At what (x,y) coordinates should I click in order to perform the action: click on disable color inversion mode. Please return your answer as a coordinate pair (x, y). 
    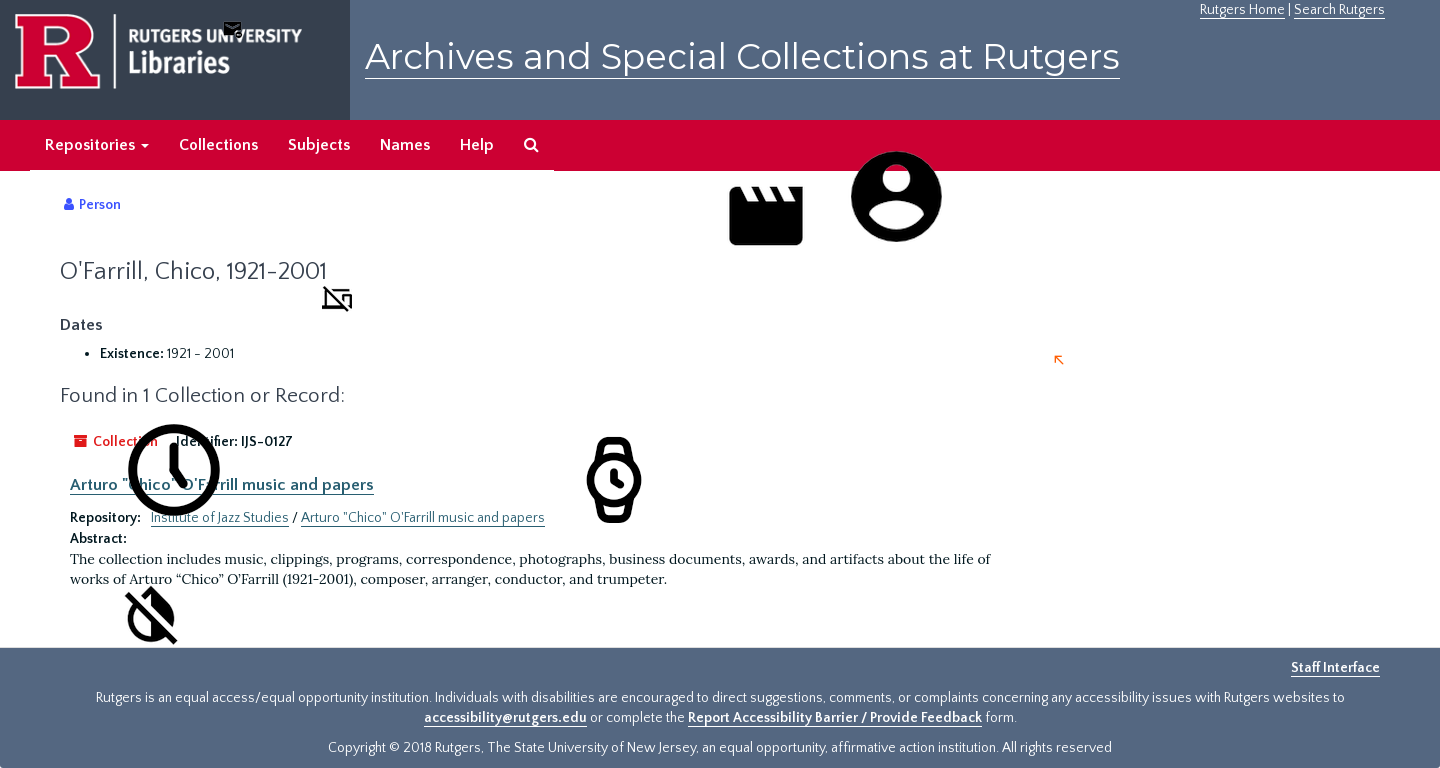
    Looking at the image, I should click on (151, 614).